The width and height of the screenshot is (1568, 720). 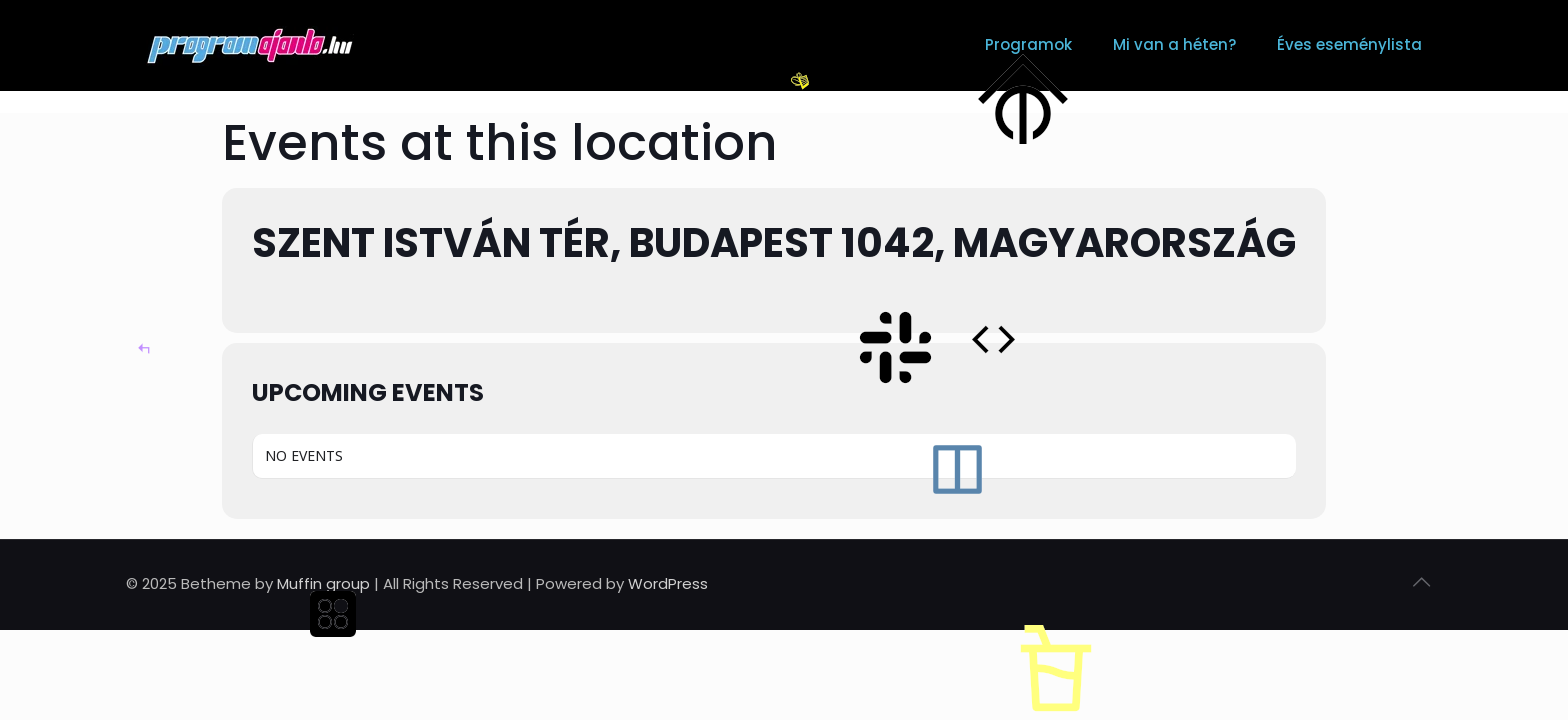 I want to click on view or edit source code, so click(x=993, y=339).